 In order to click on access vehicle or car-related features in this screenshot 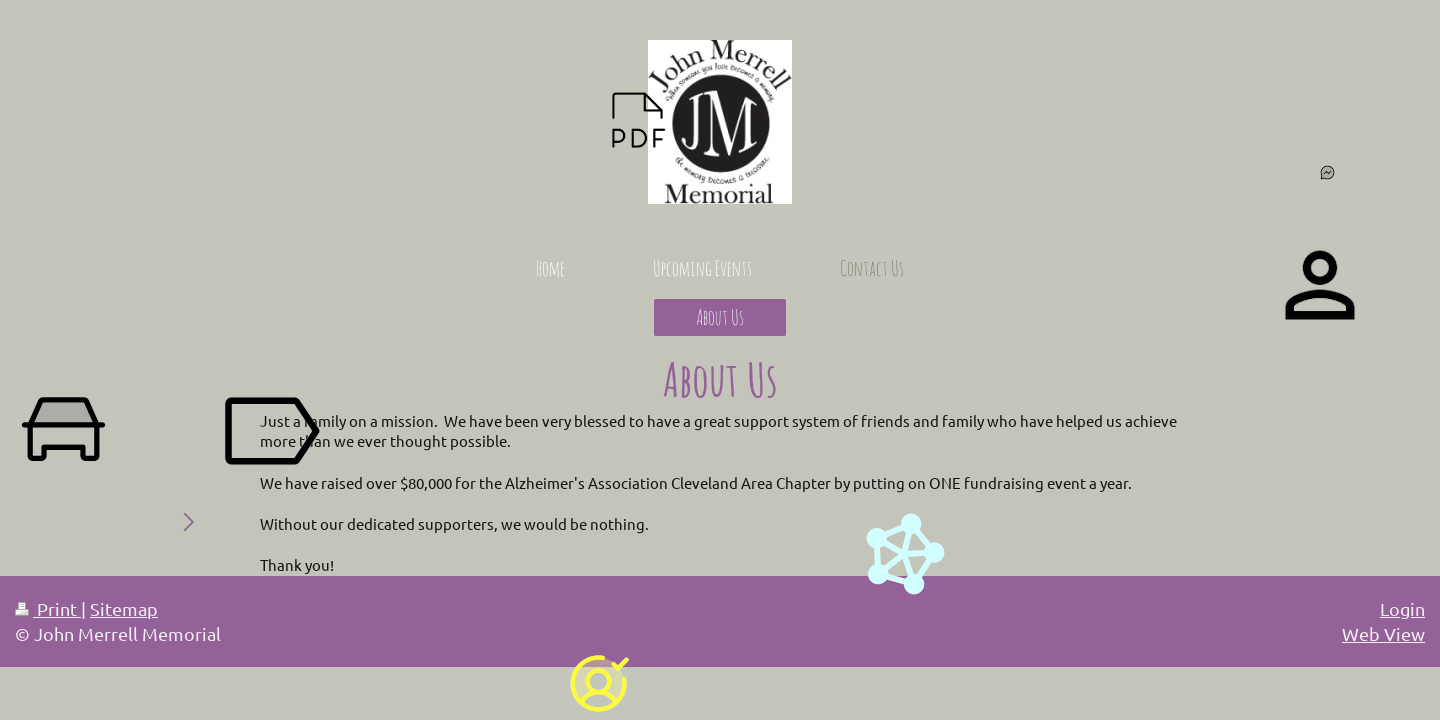, I will do `click(63, 430)`.